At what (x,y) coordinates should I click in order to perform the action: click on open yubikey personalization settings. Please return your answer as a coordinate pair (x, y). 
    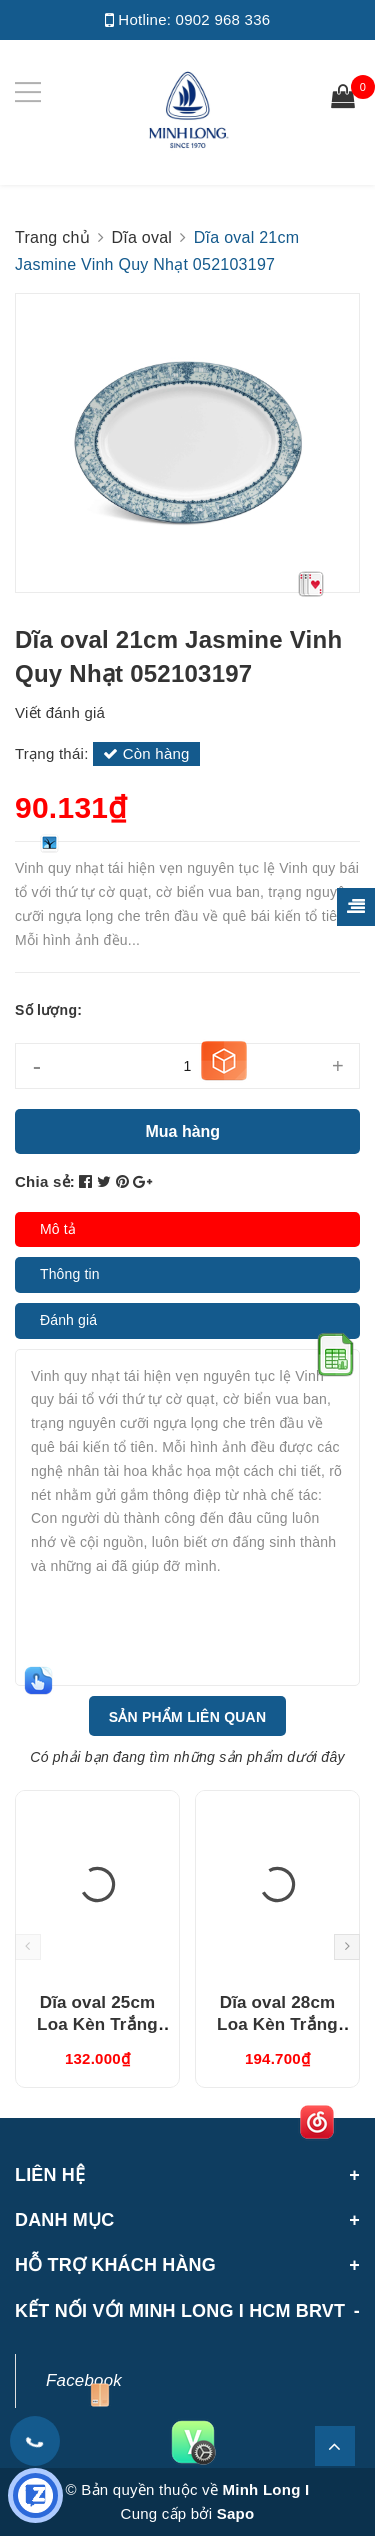
    Looking at the image, I should click on (193, 2442).